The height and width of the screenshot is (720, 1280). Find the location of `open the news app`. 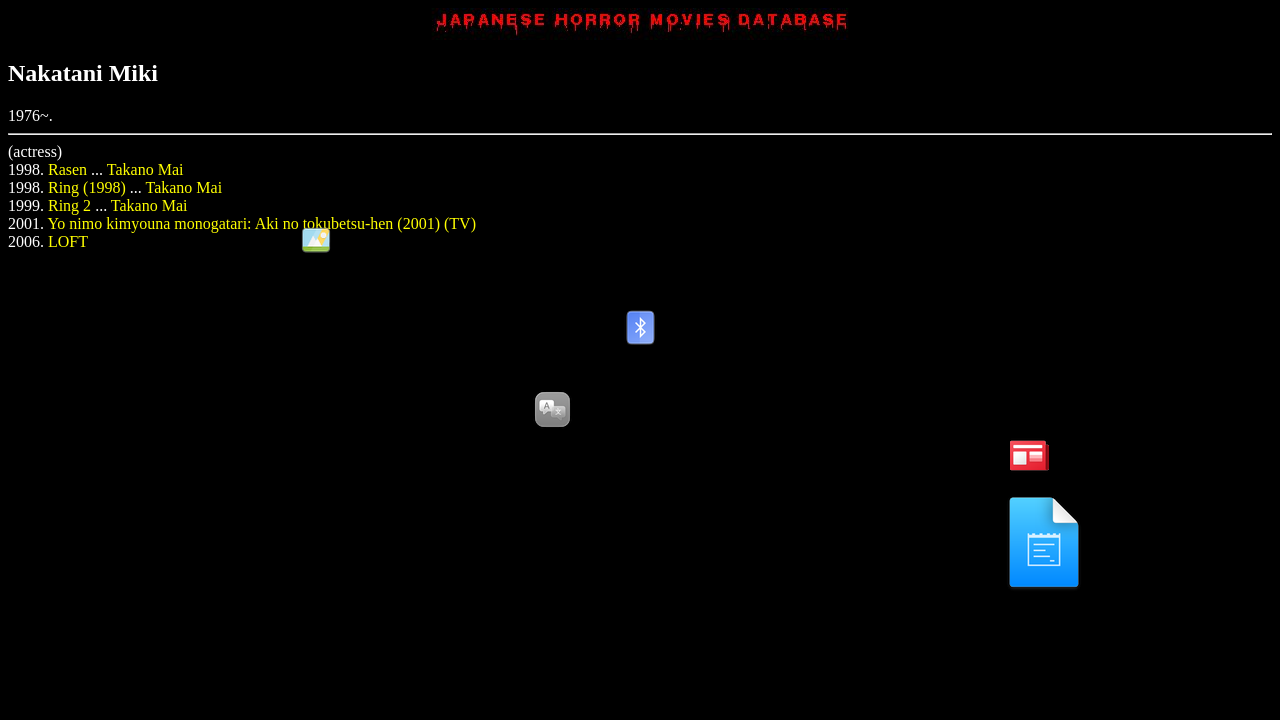

open the news app is located at coordinates (1029, 455).